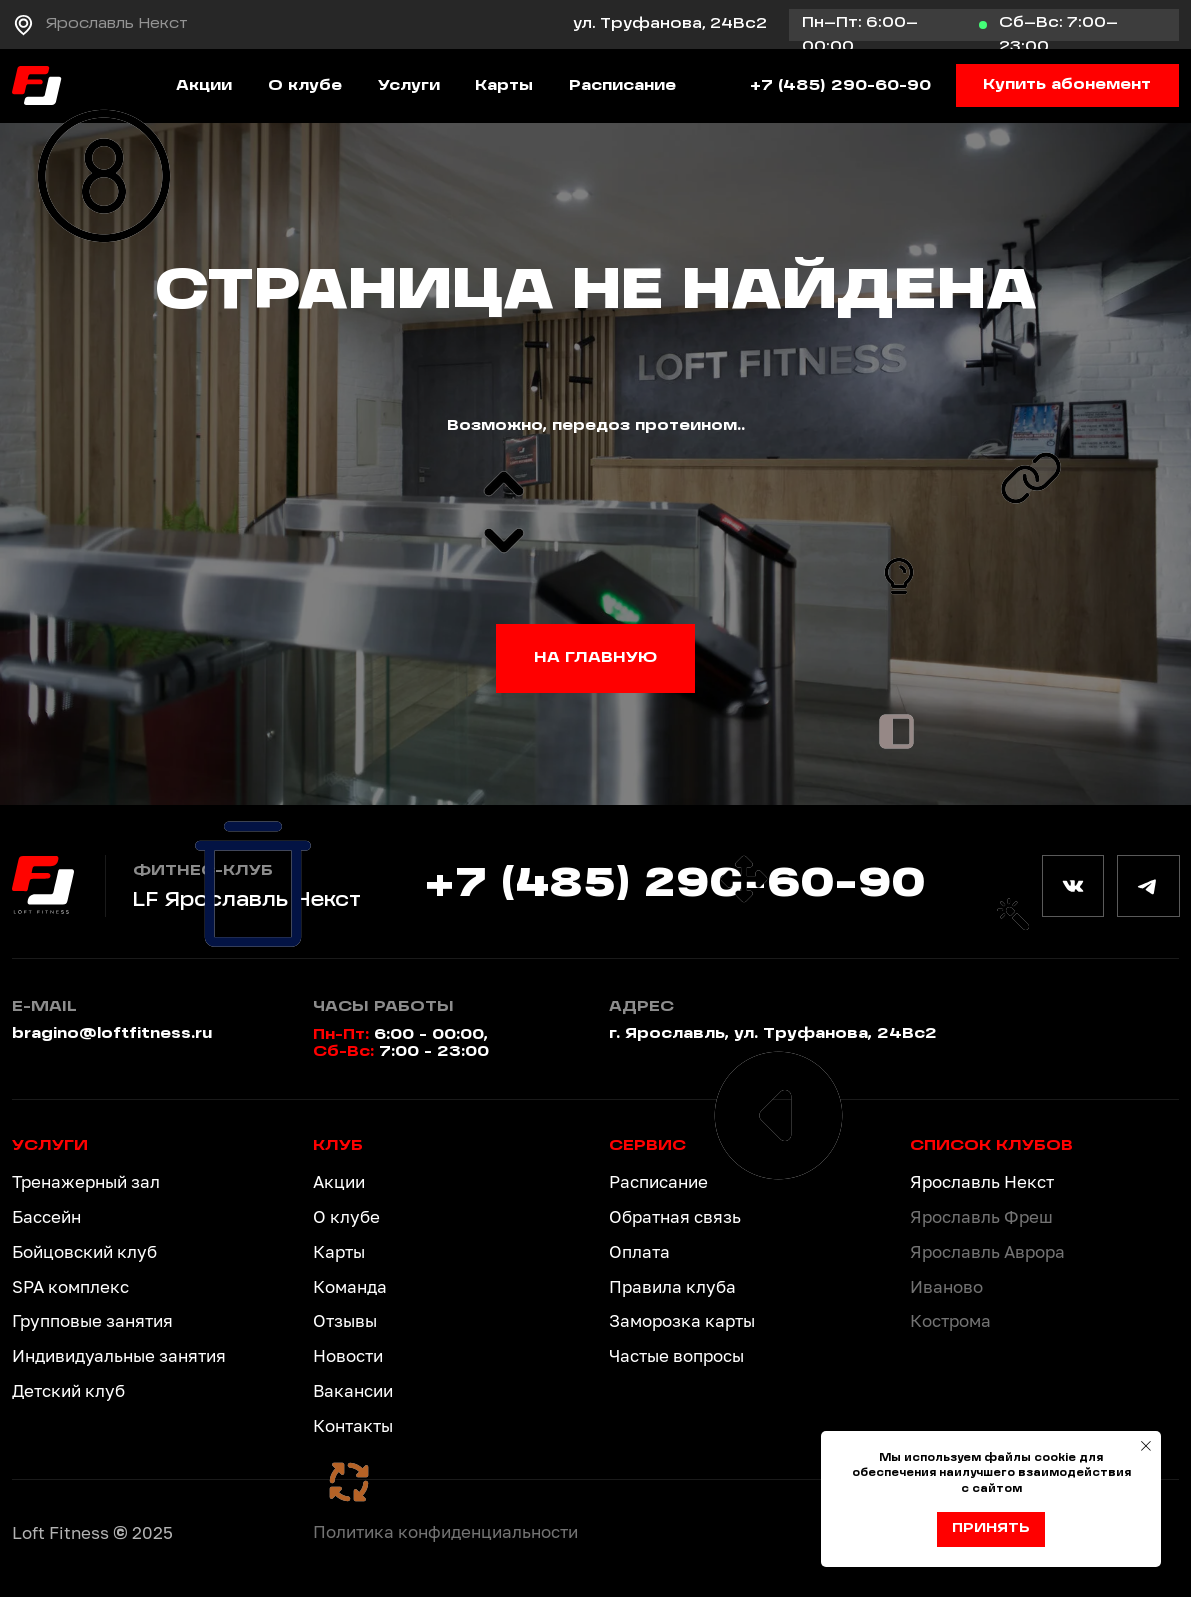 Image resolution: width=1191 pixels, height=1597 pixels. What do you see at coordinates (253, 889) in the screenshot?
I see `delete an item` at bounding box center [253, 889].